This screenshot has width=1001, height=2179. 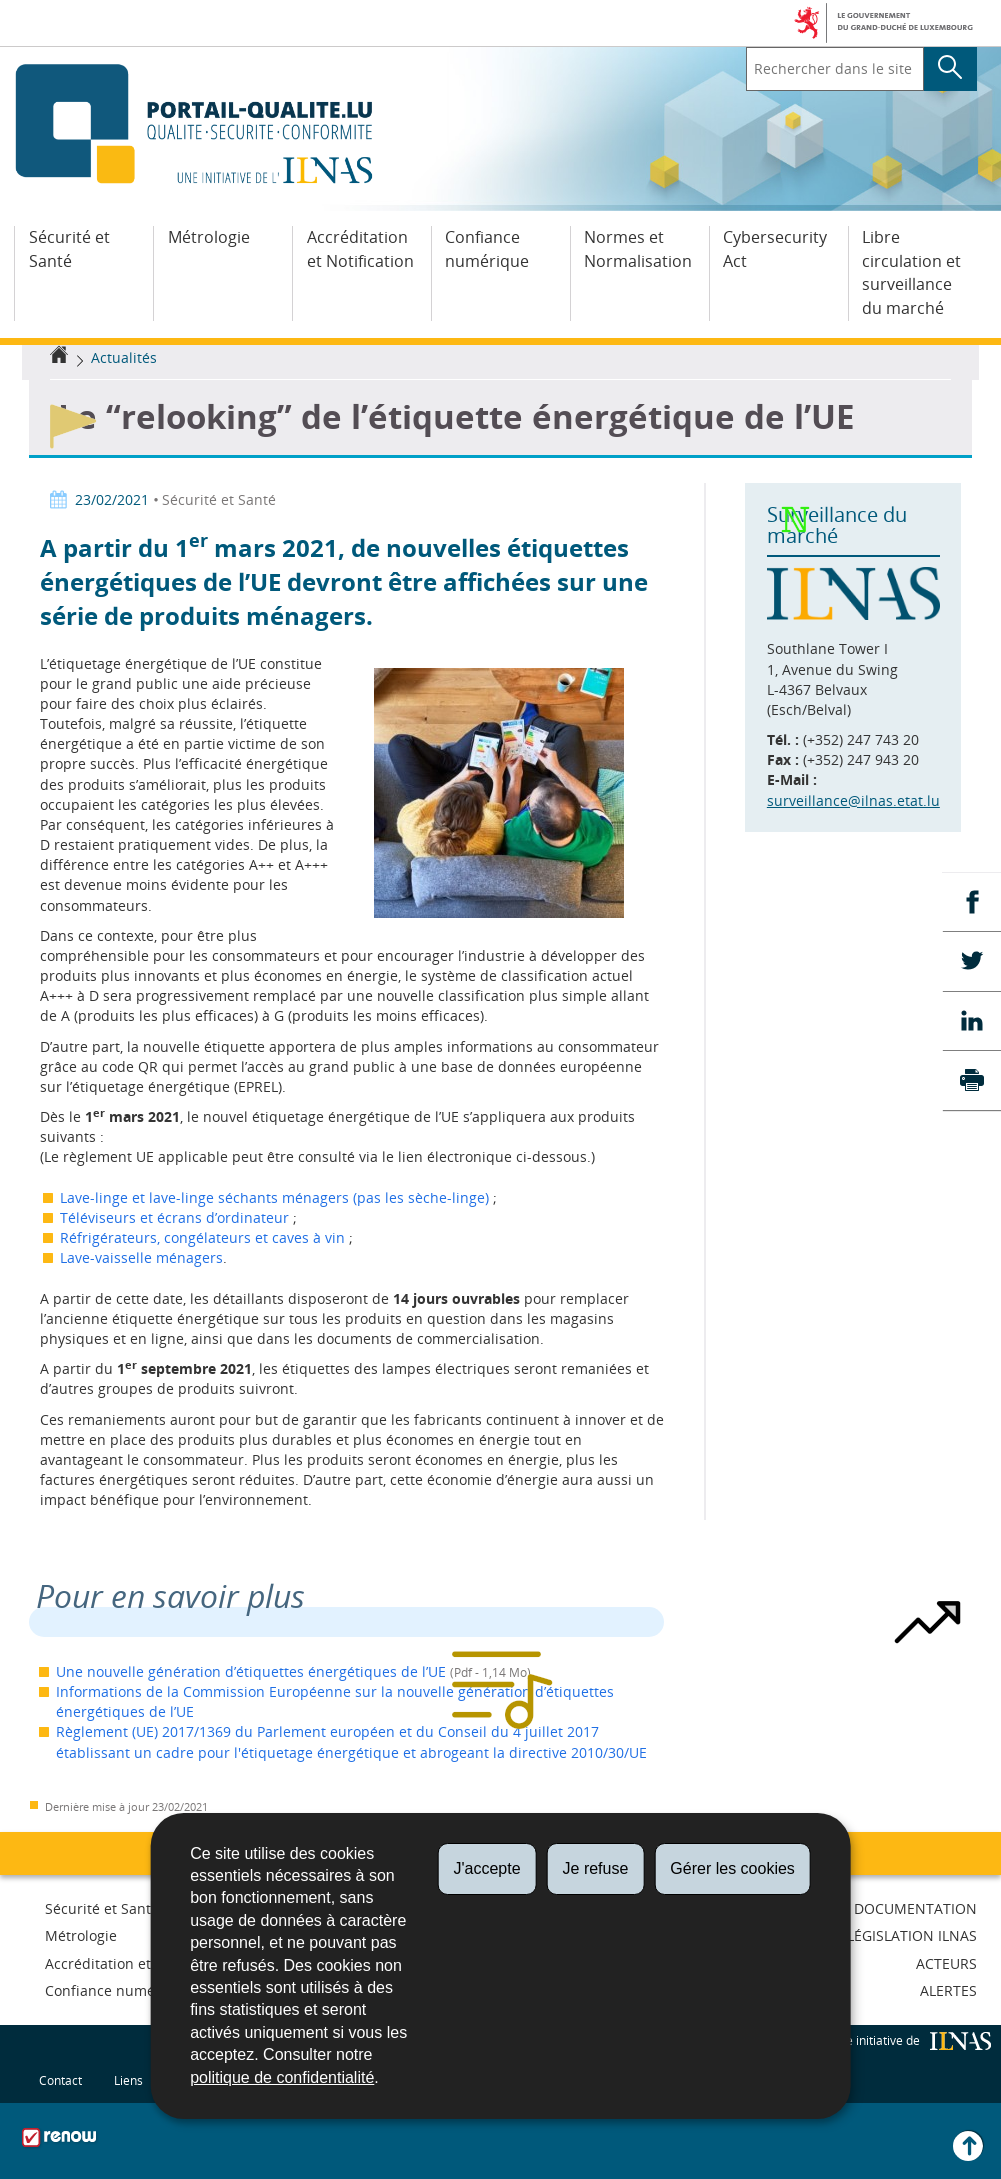 I want to click on flag or bookmark an item for later, so click(x=68, y=426).